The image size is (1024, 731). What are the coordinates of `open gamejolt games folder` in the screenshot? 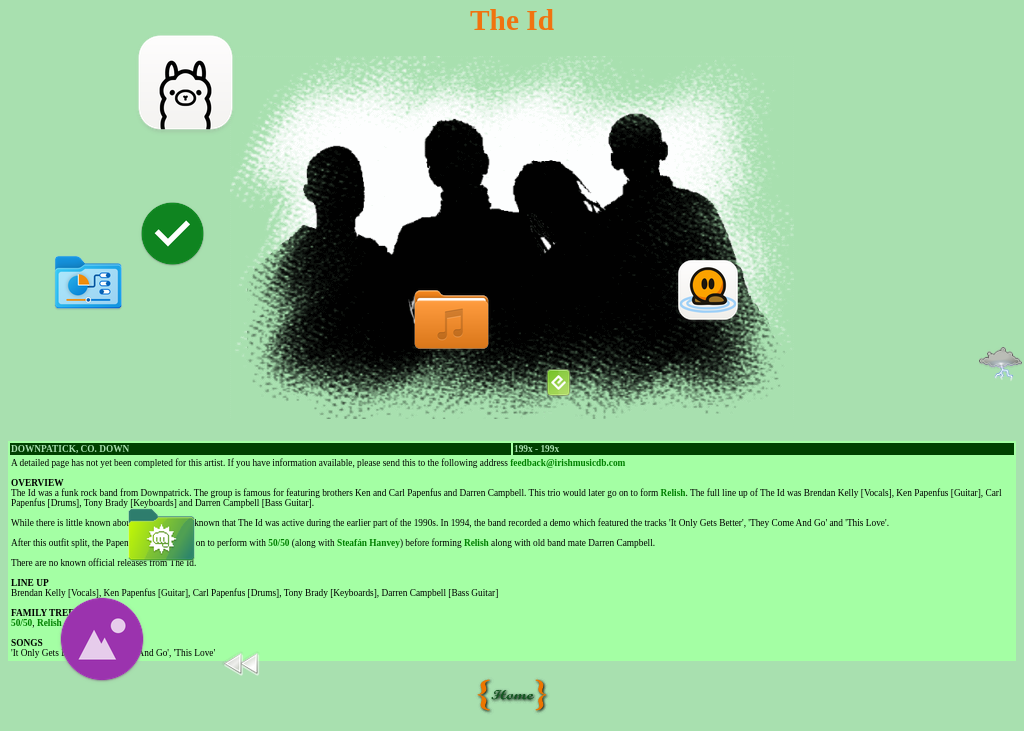 It's located at (161, 536).